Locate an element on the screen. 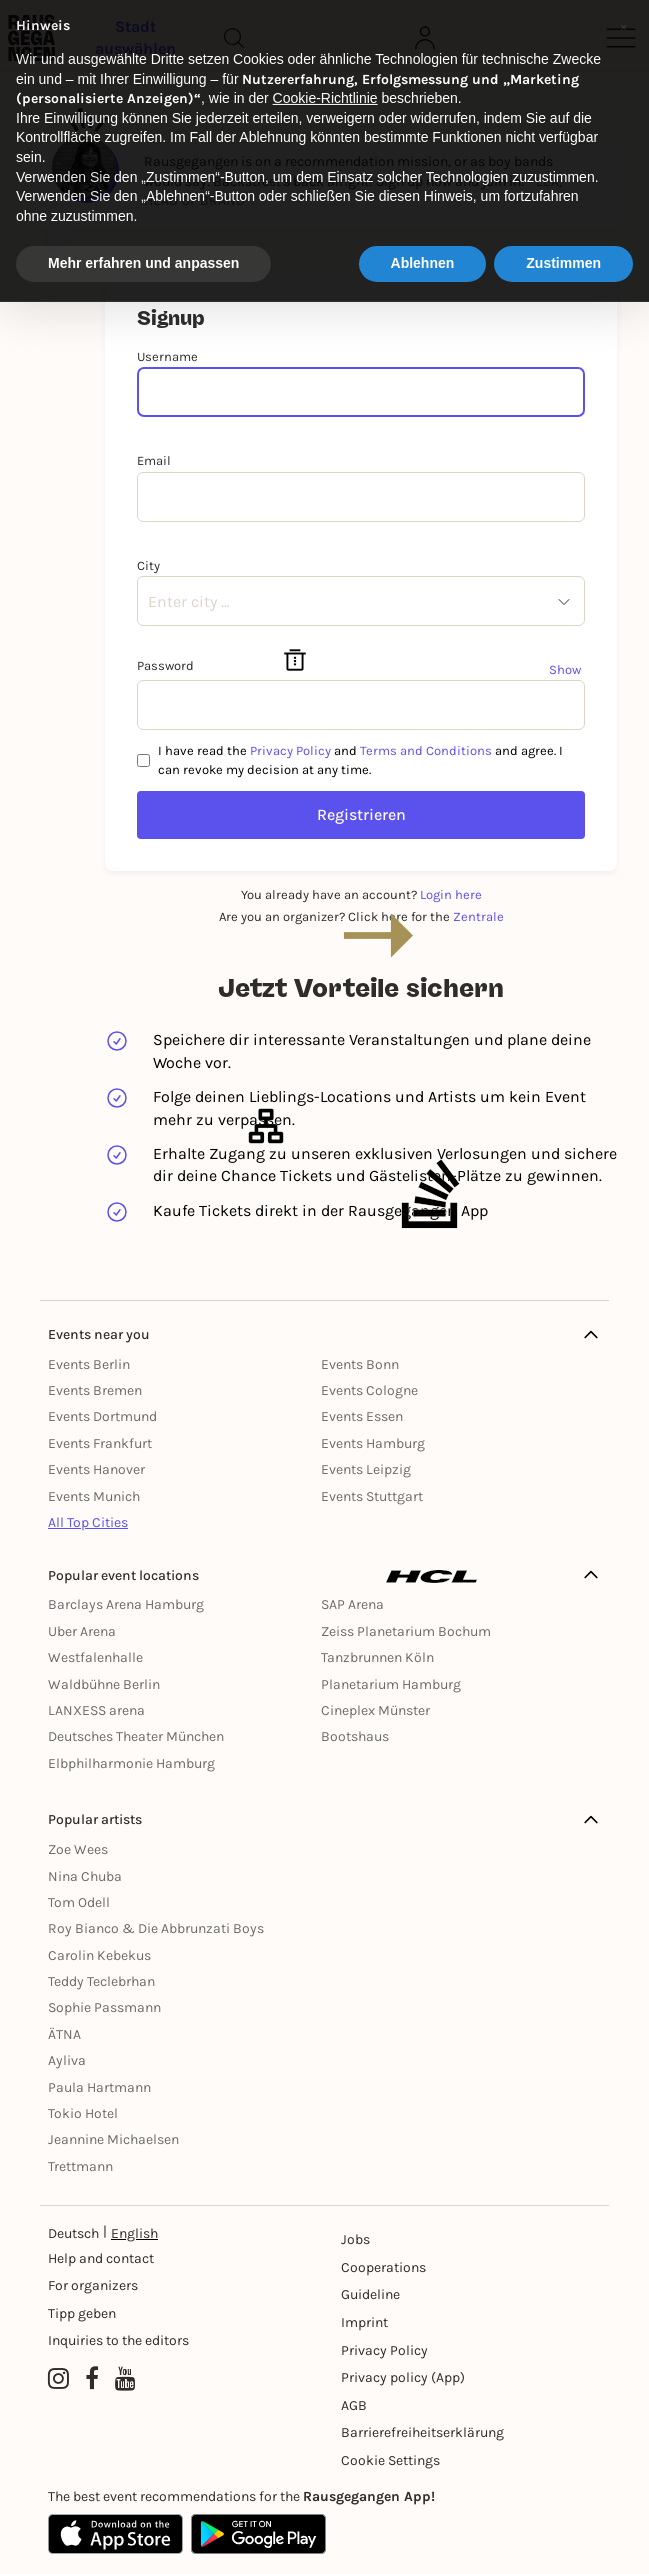 The image size is (649, 2574). delete selected item is located at coordinates (295, 660).